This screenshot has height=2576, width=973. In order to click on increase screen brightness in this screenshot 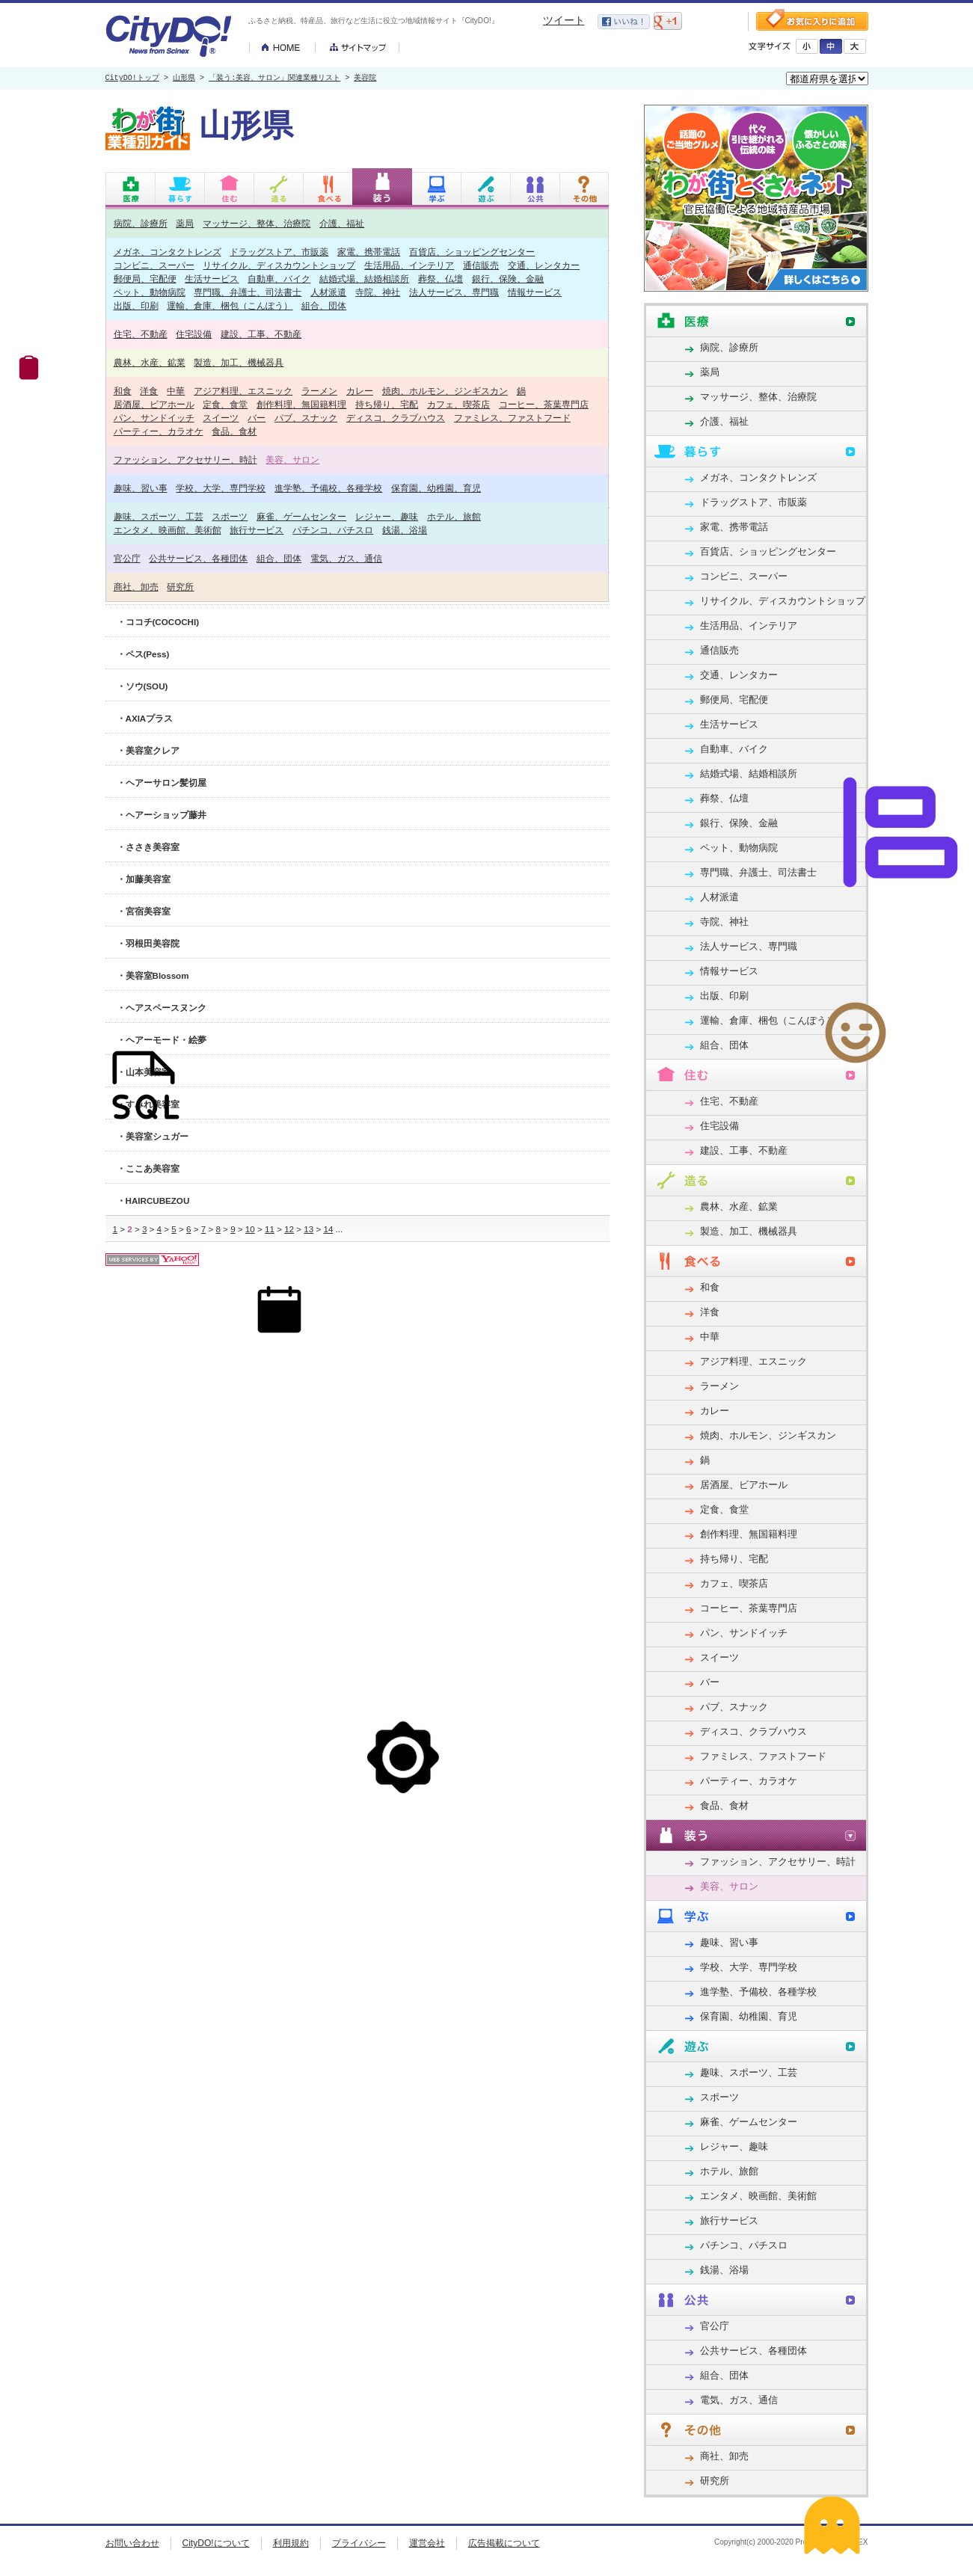, I will do `click(403, 1757)`.